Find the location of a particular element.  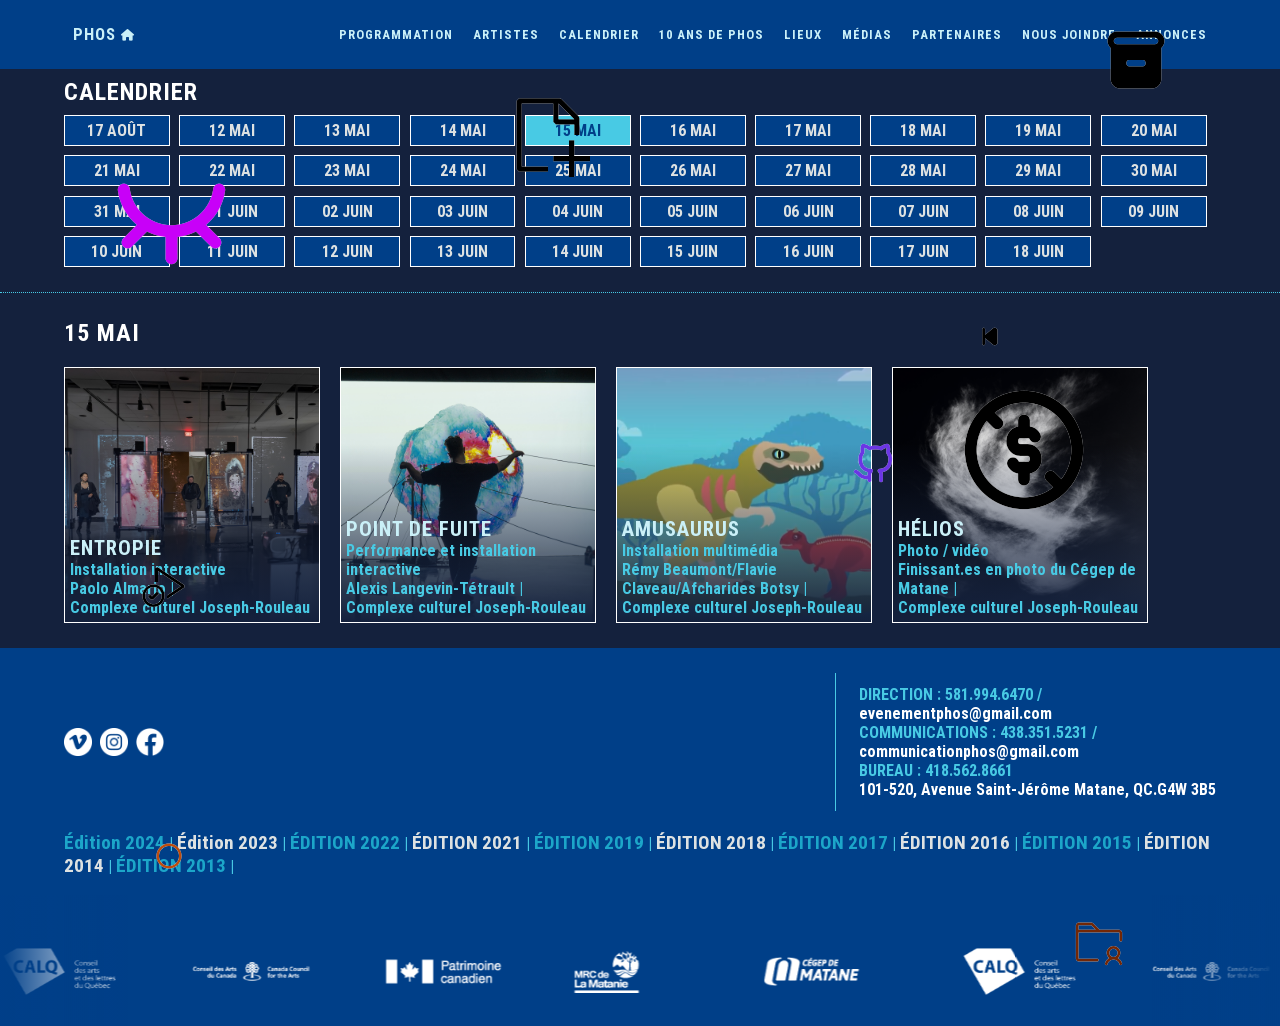

hide password or sensitive content is located at coordinates (171, 216).